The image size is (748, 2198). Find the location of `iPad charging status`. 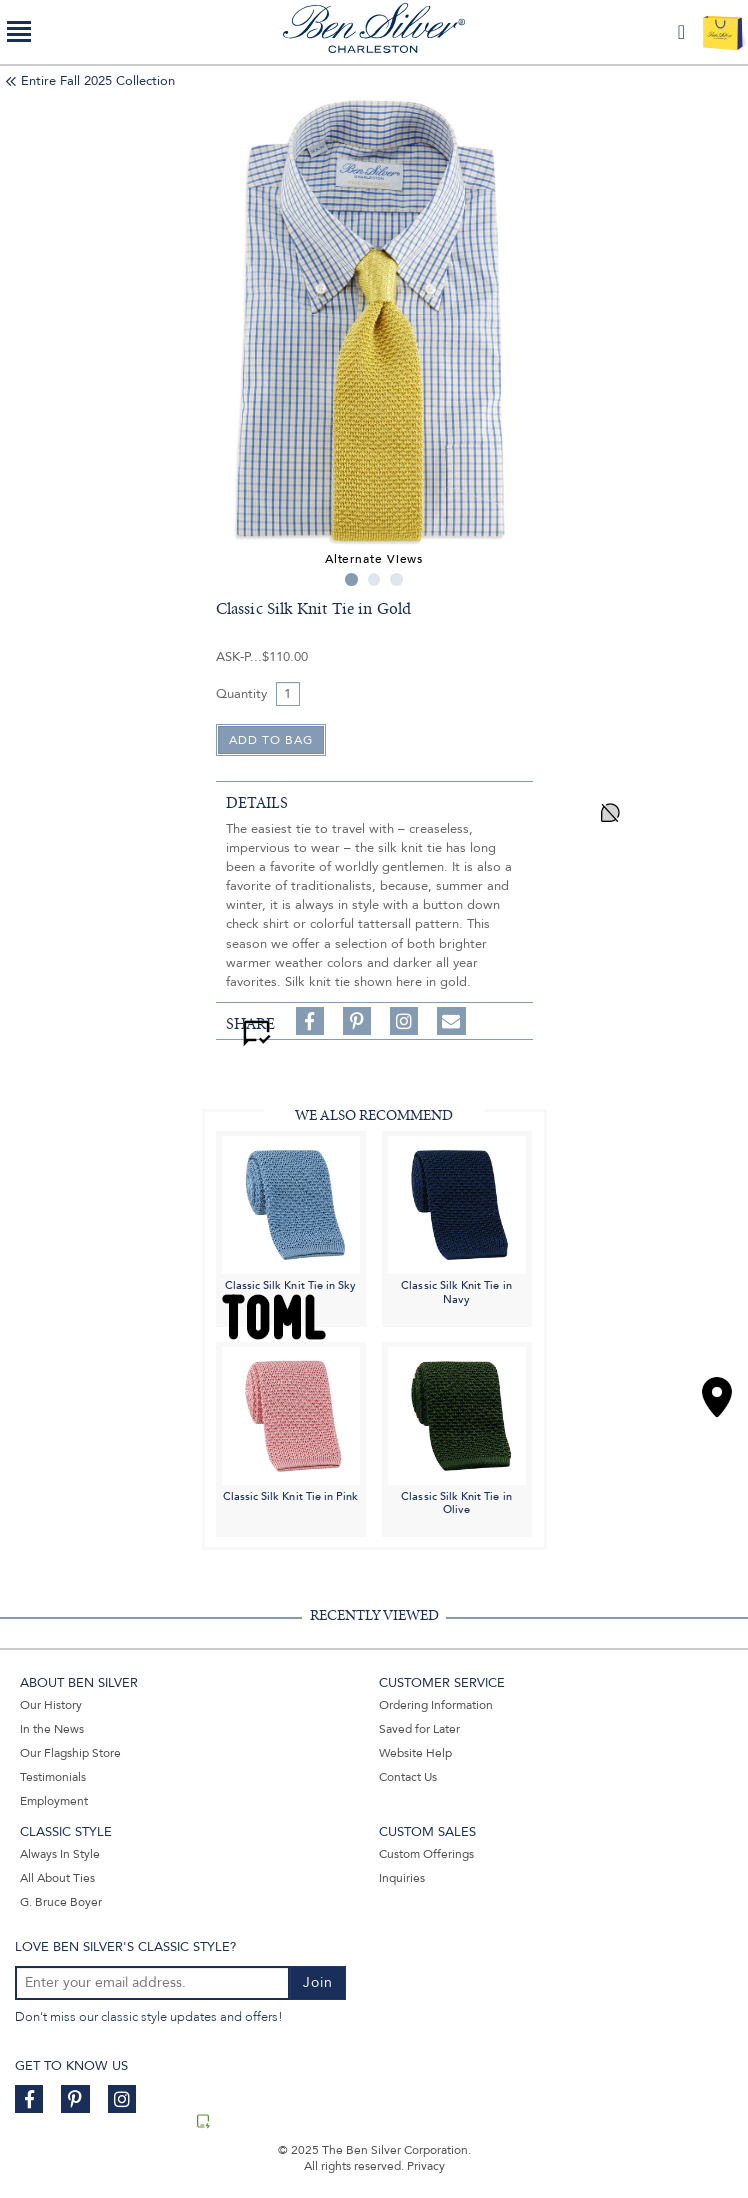

iPad charging status is located at coordinates (203, 2121).